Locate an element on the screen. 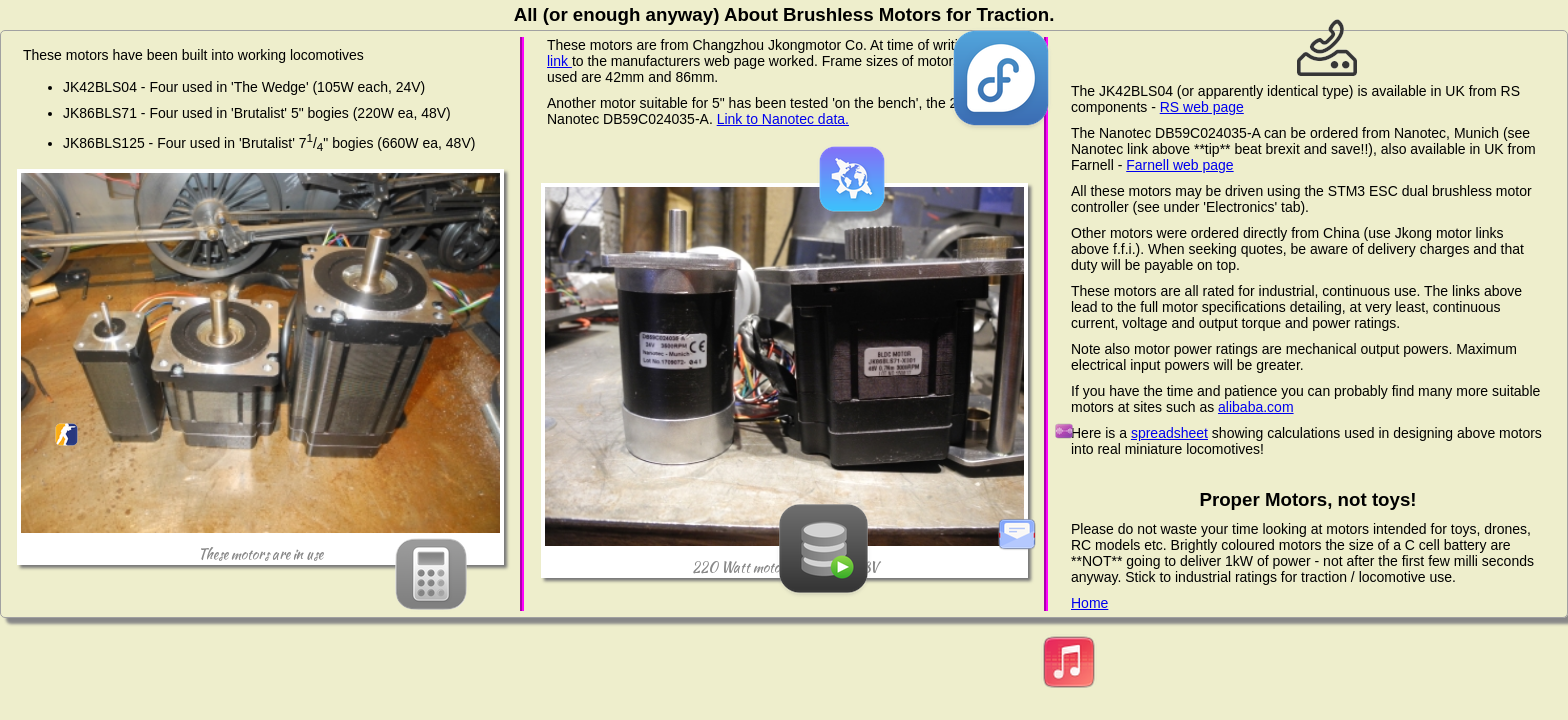 This screenshot has width=1568, height=720. launch counter-strike 2 is located at coordinates (66, 434).